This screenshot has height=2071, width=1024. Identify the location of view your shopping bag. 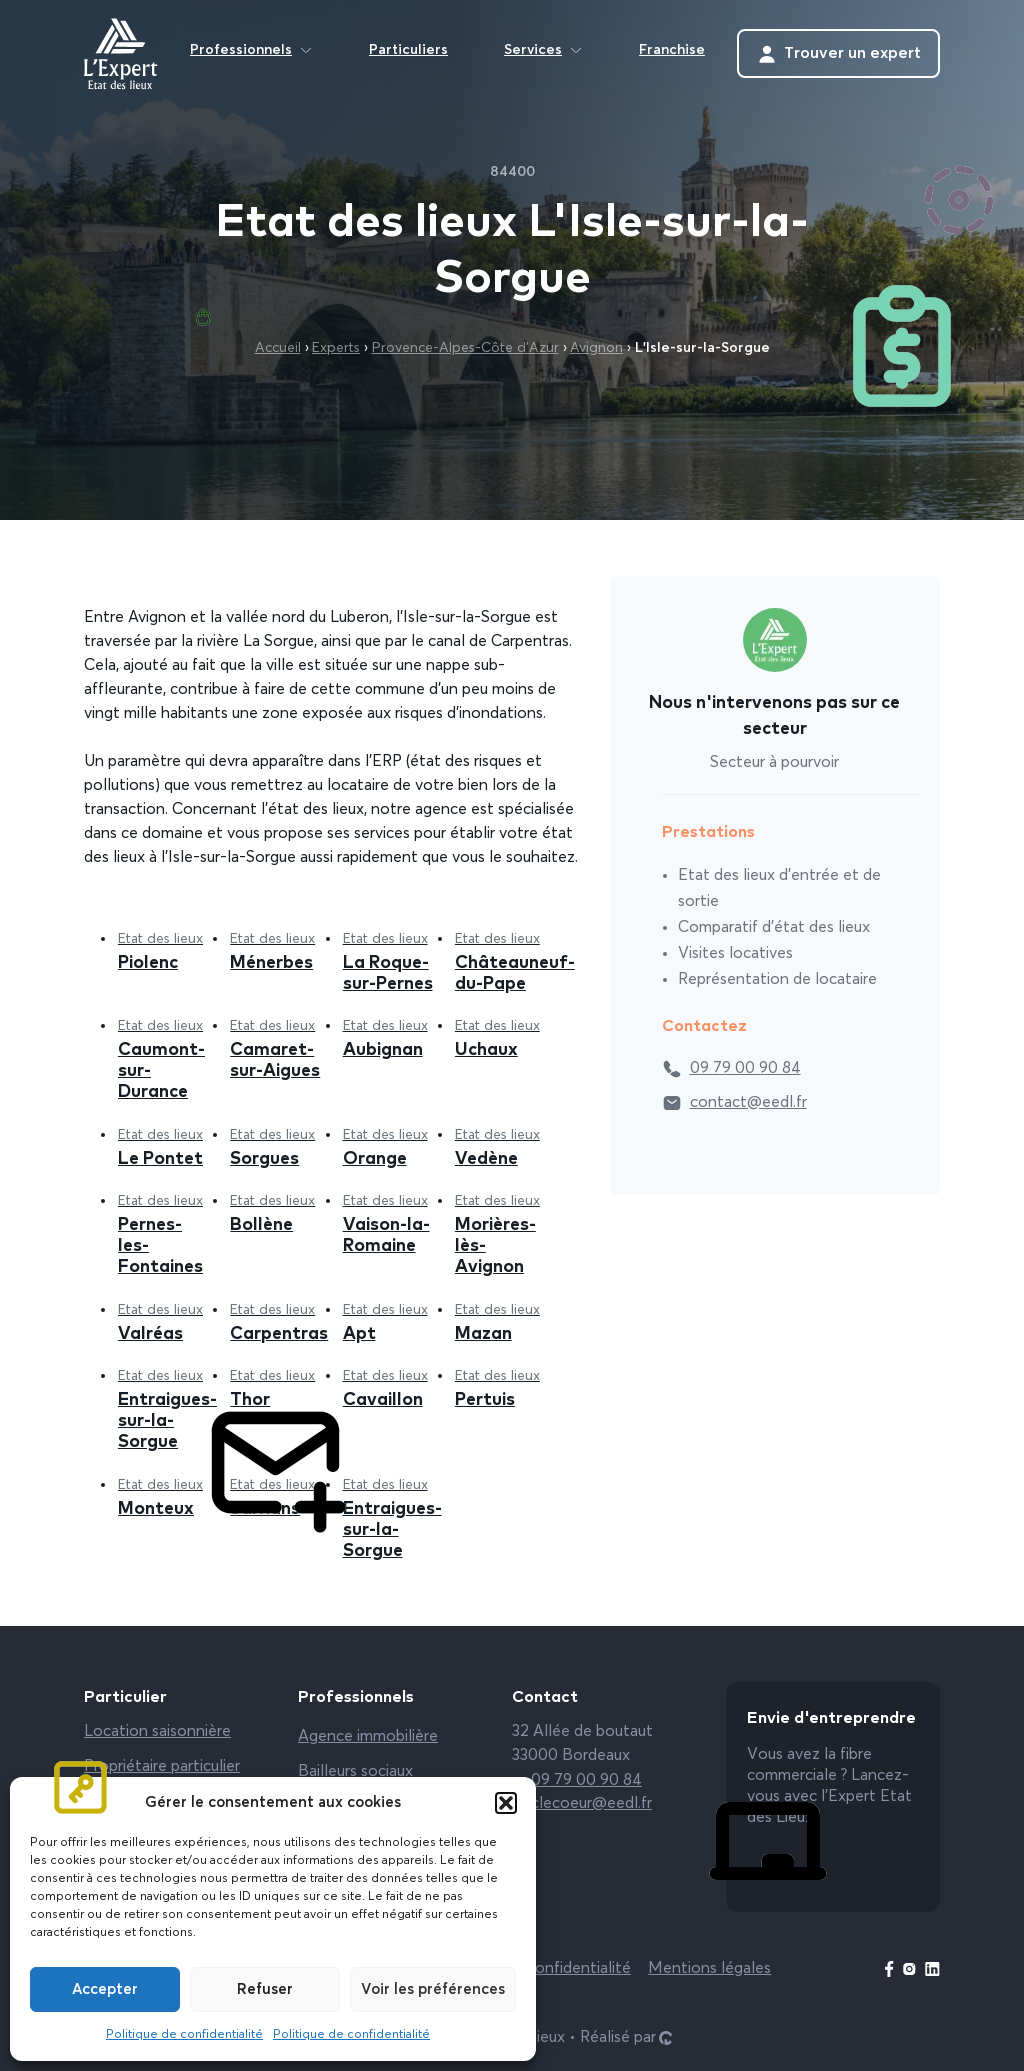
(203, 317).